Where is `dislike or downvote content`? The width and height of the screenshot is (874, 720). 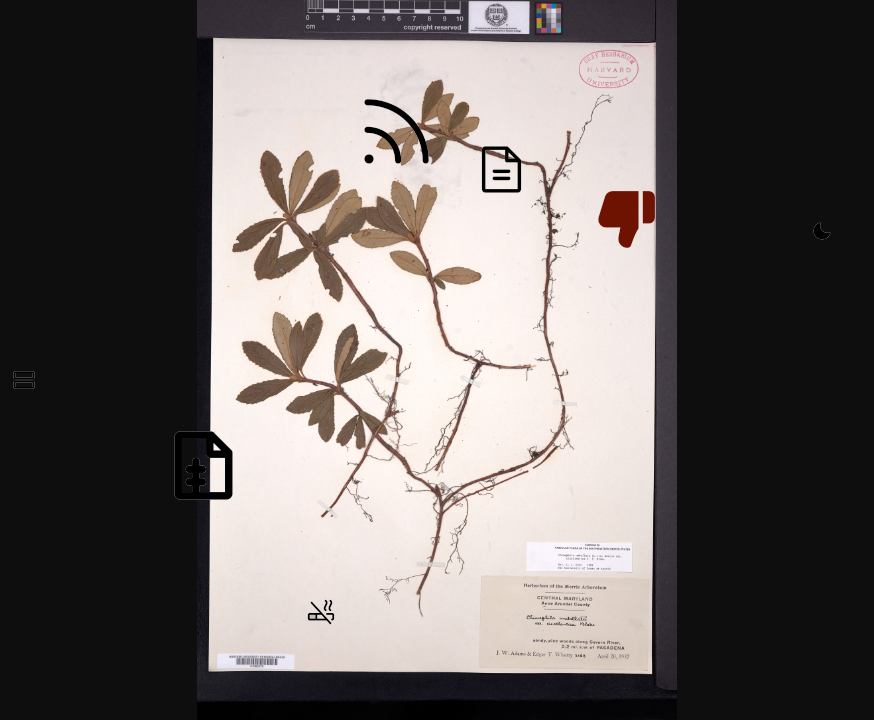 dislike or downvote content is located at coordinates (626, 219).